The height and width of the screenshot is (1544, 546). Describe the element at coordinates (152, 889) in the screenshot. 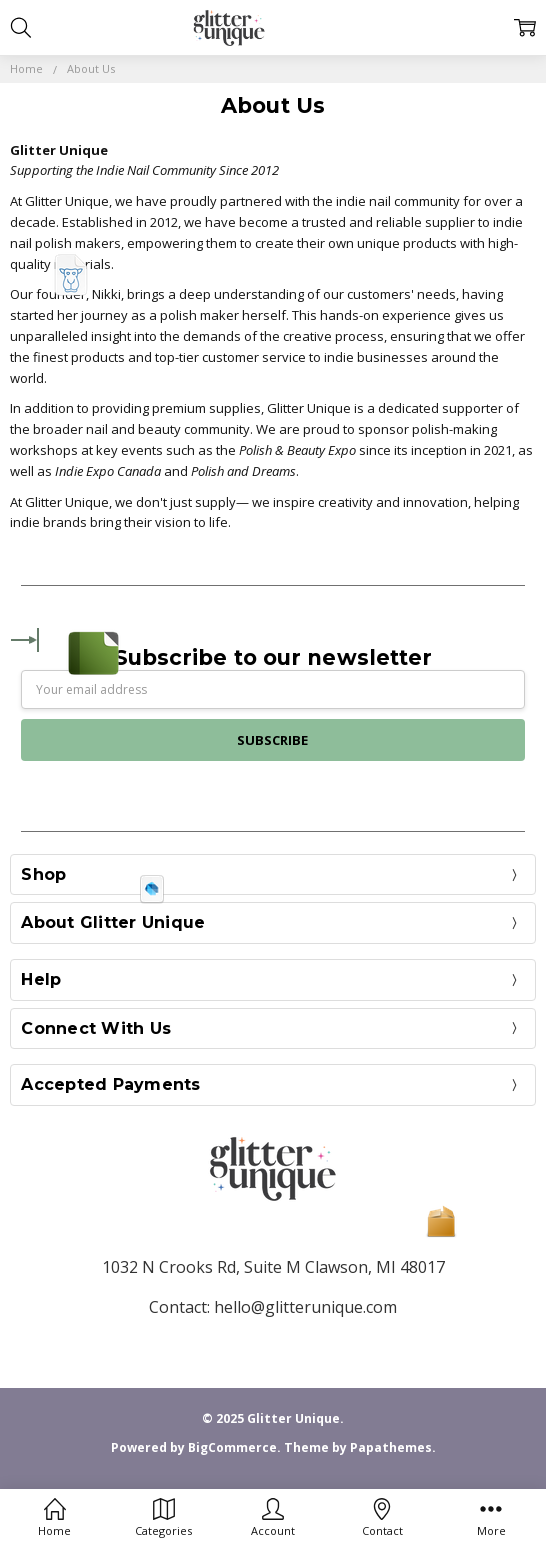

I see `dart programming language source file` at that location.